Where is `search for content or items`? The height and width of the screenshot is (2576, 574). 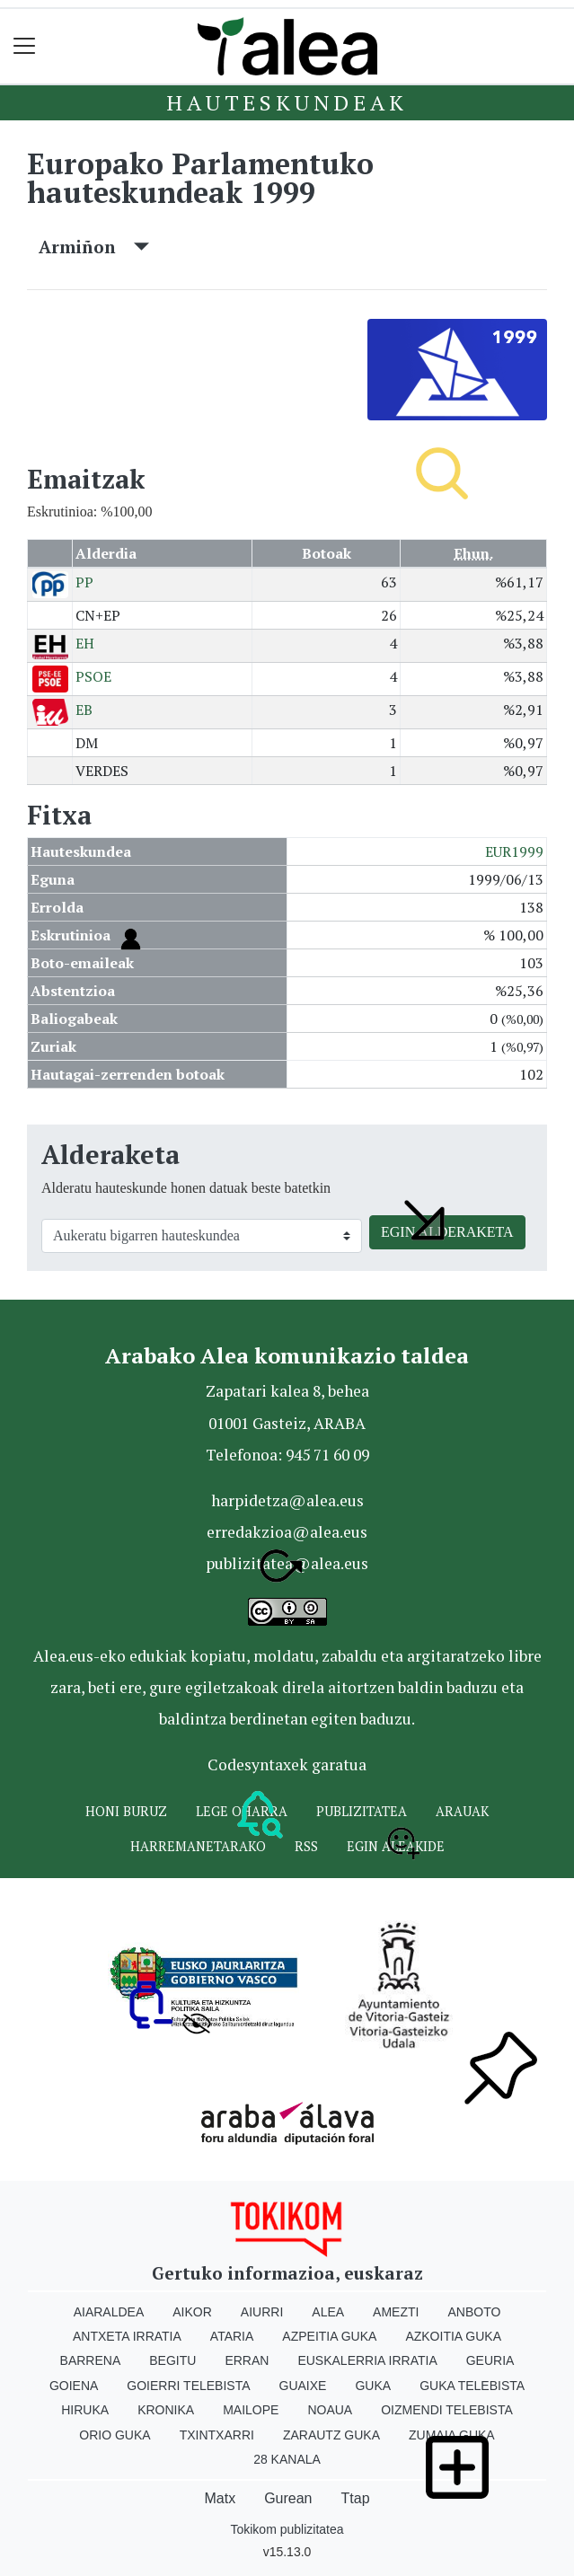 search for content or items is located at coordinates (442, 473).